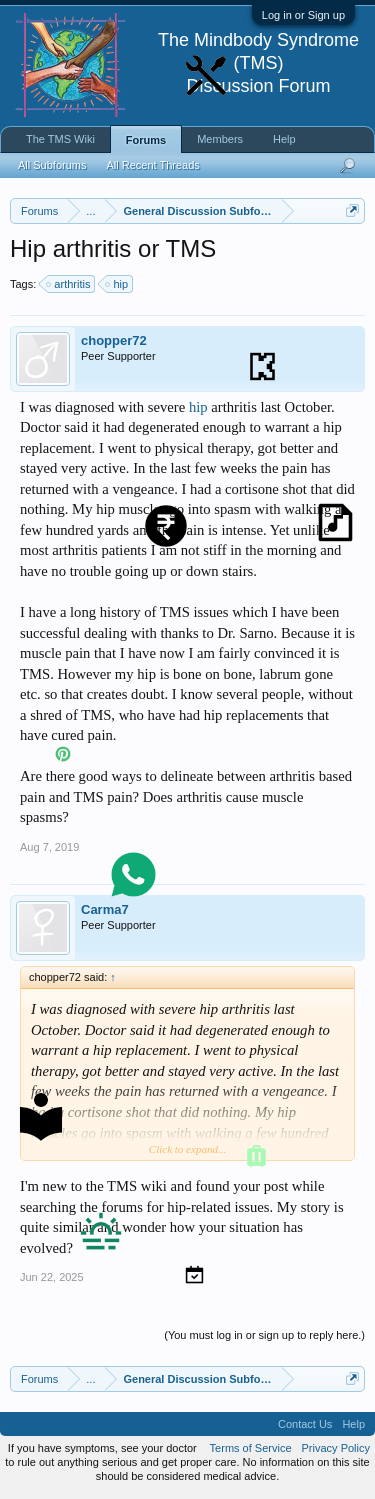 This screenshot has height=1499, width=375. I want to click on view balance in Indian rupees, so click(166, 526).